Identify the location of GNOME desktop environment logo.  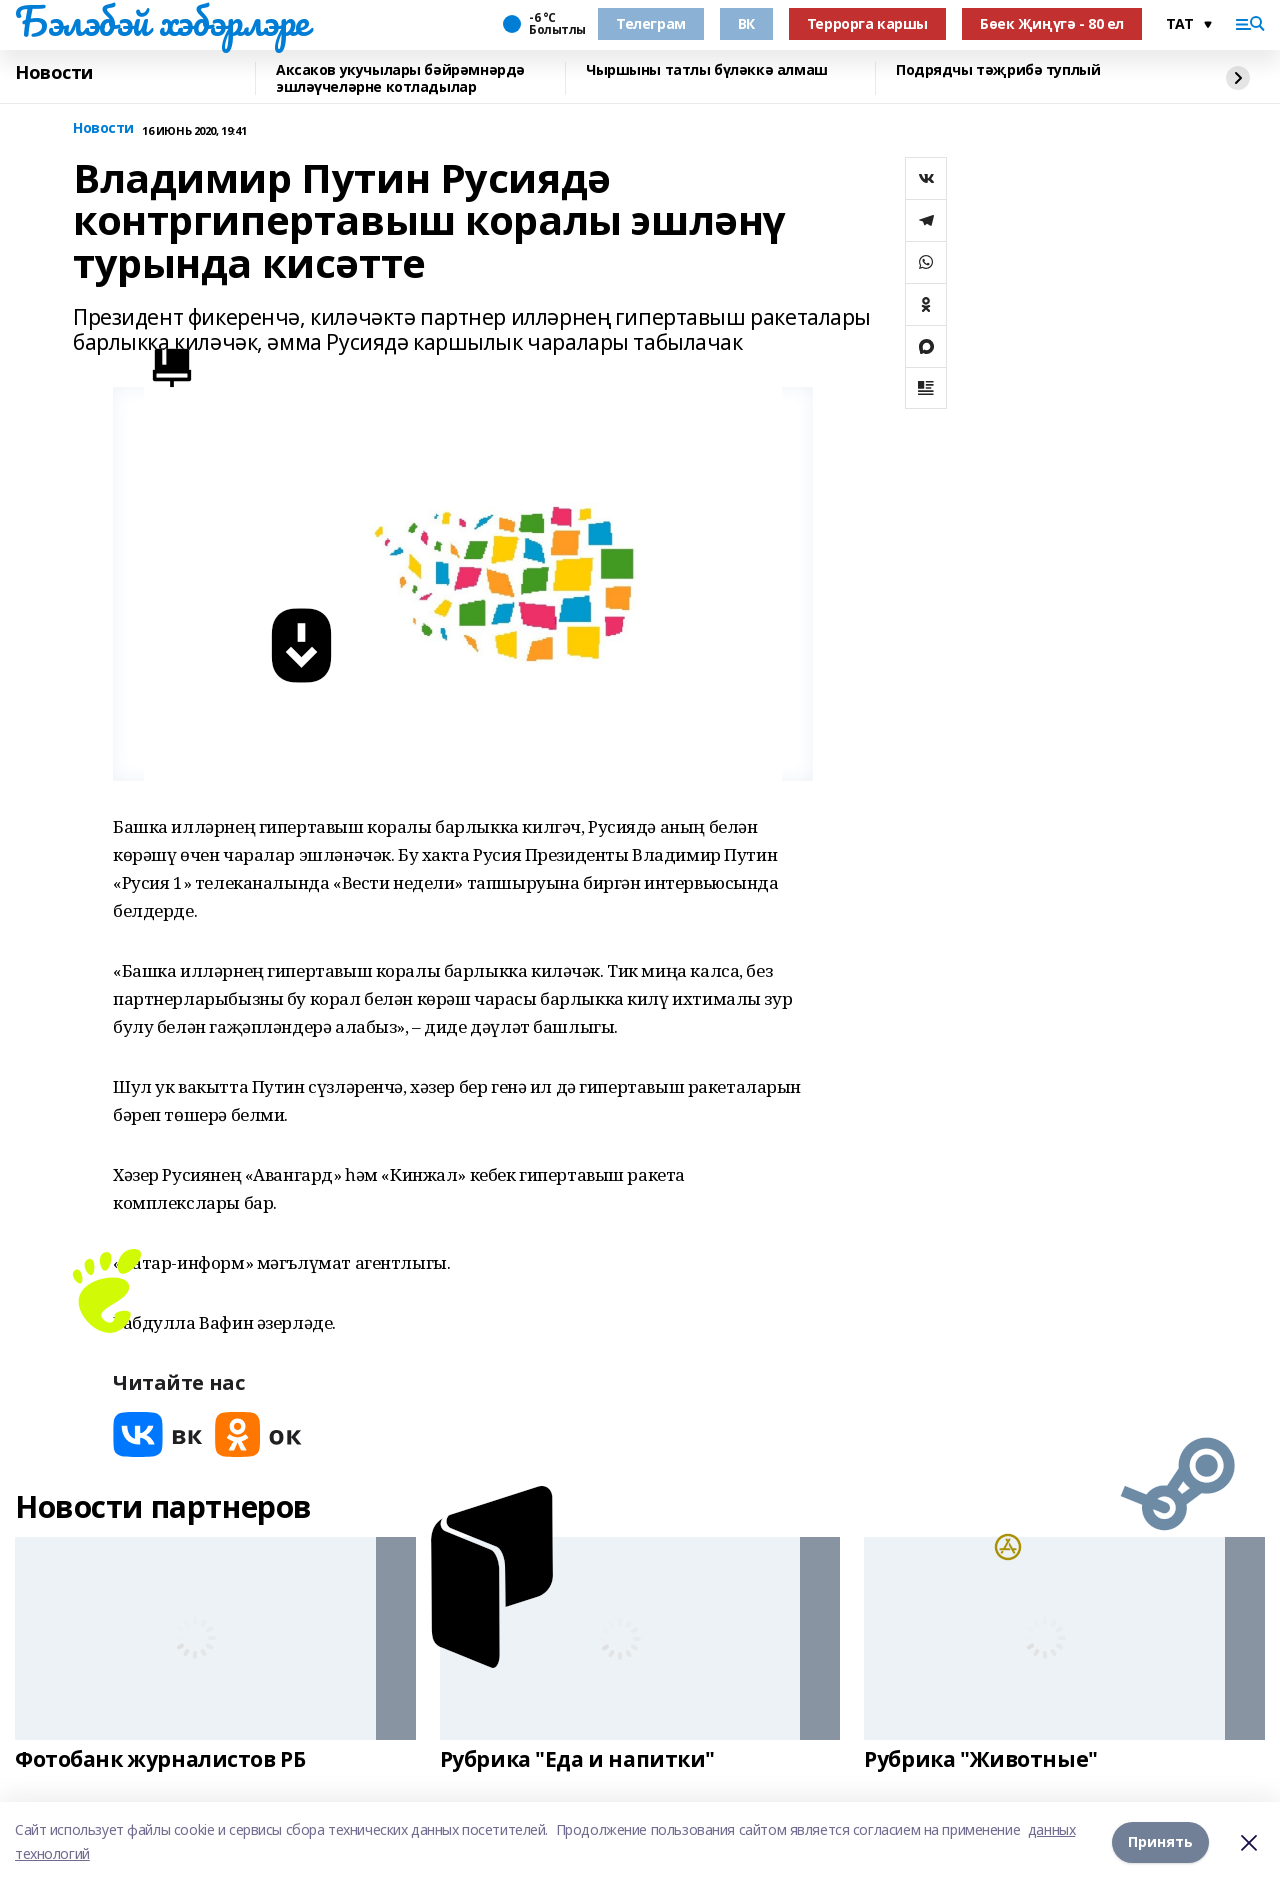
(107, 1291).